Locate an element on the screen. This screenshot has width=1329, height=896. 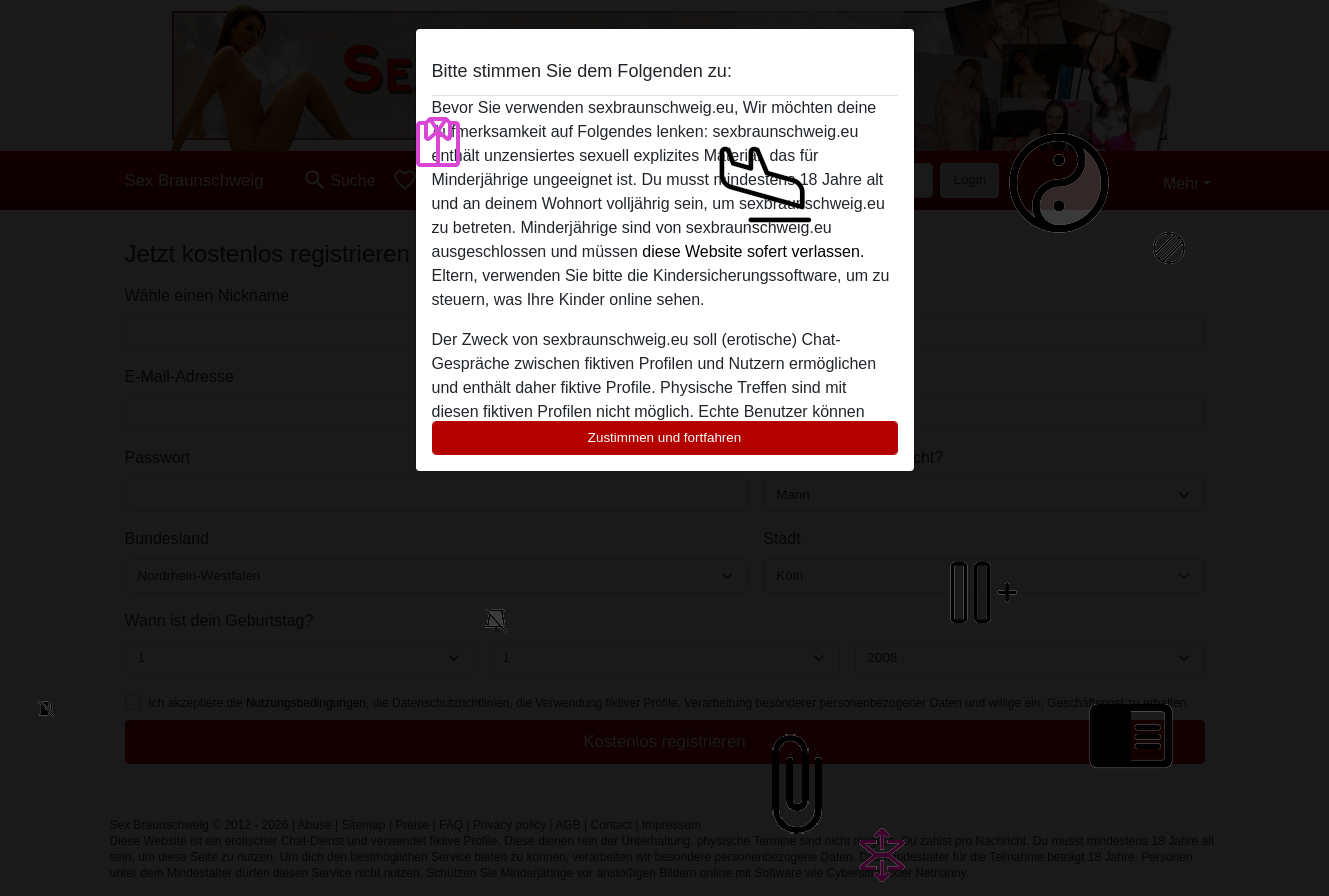
indicates flight arrival or landing status is located at coordinates (760, 184).